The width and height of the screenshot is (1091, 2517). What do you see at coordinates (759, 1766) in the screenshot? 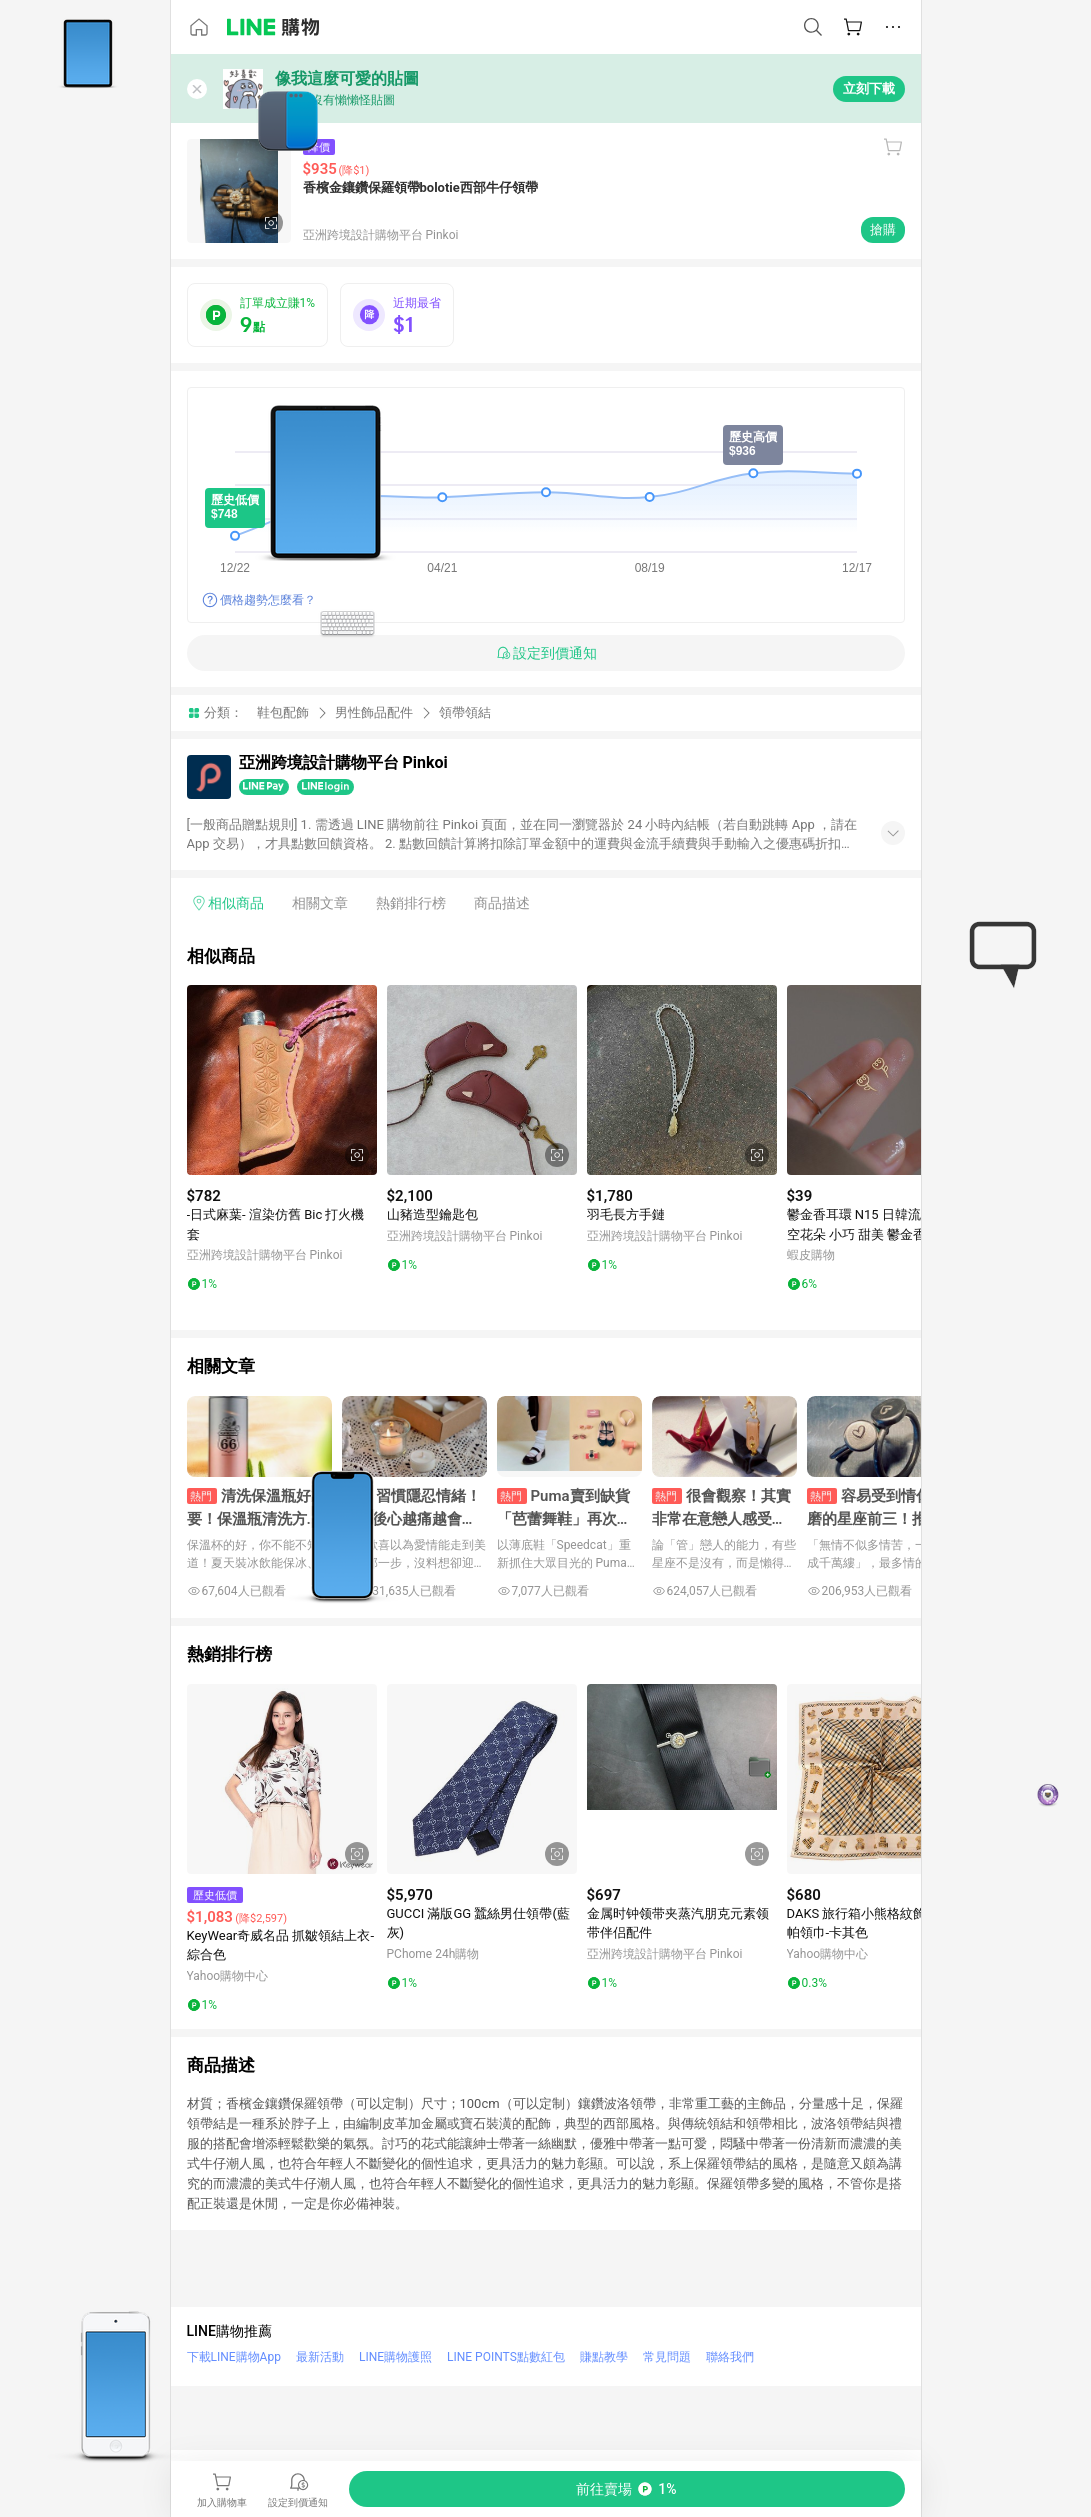
I see `create a new folder` at bounding box center [759, 1766].